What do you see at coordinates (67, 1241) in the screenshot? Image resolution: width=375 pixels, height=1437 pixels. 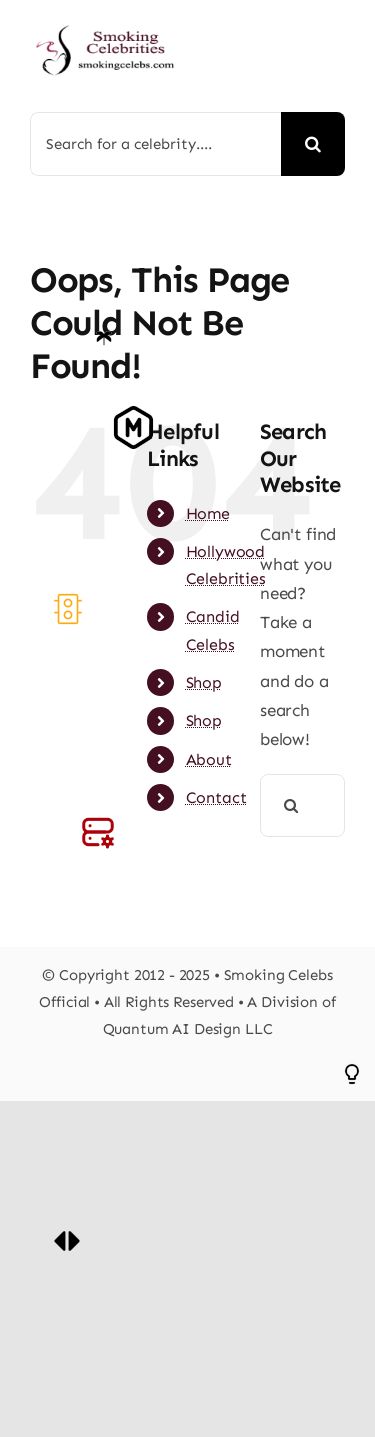 I see `adjust horizontal spacing or position` at bounding box center [67, 1241].